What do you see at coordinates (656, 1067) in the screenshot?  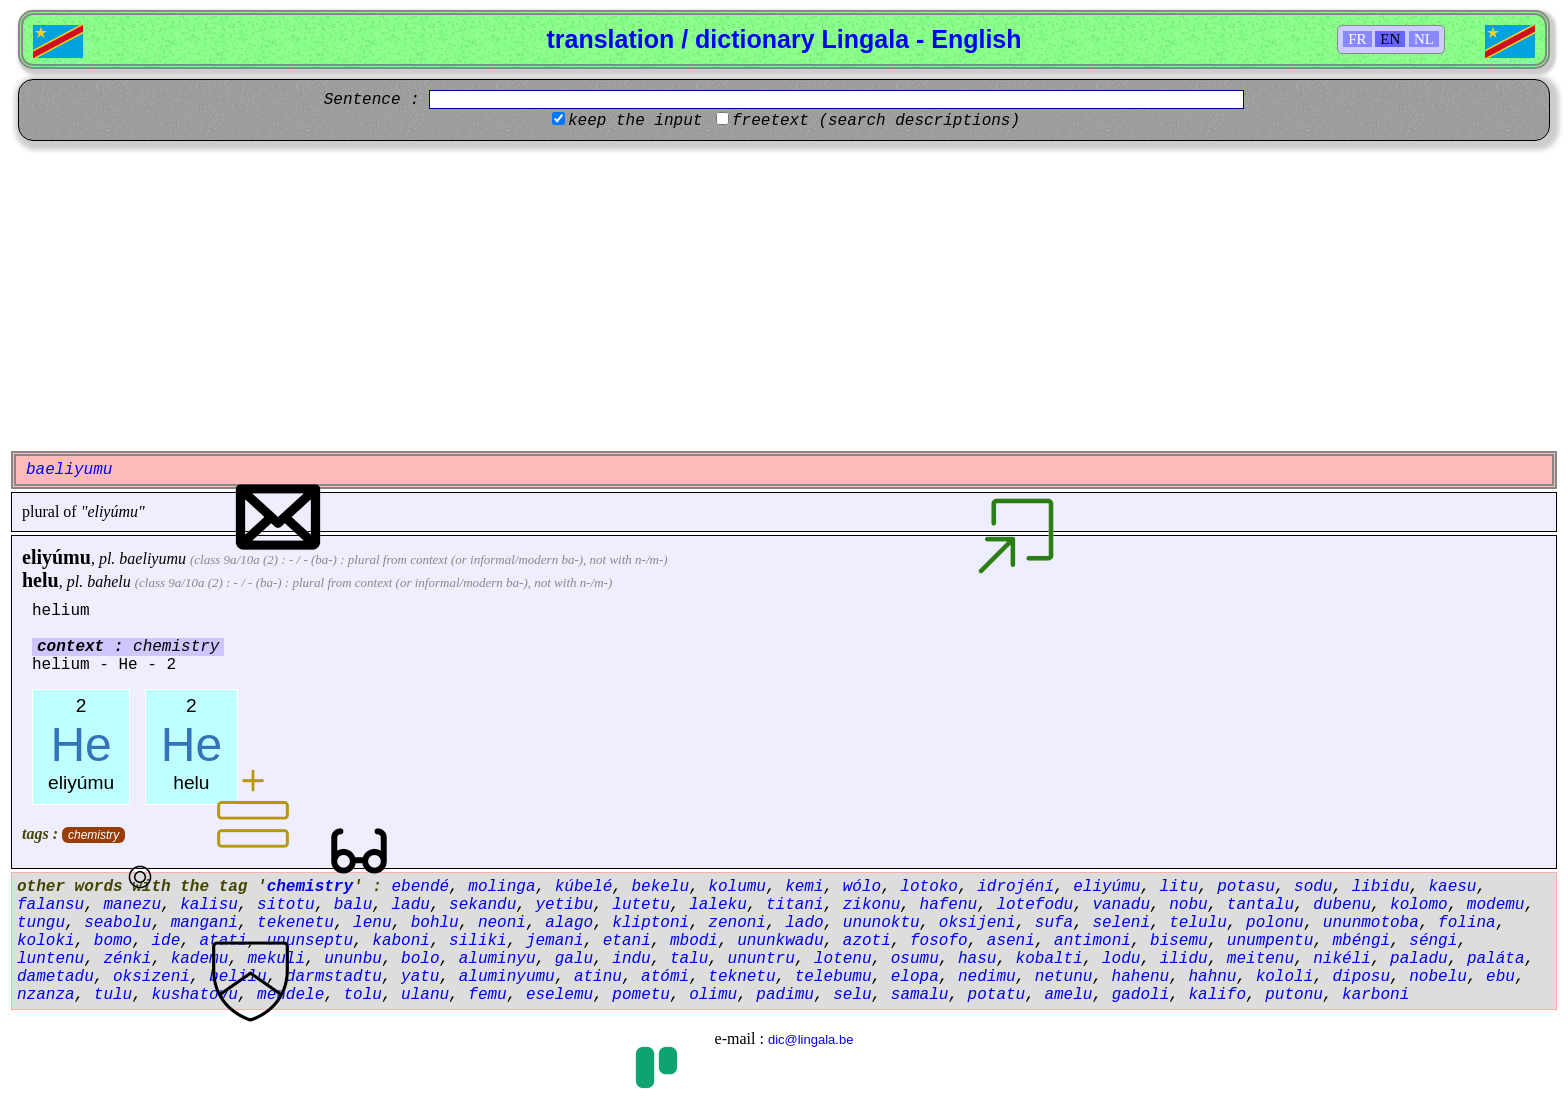 I see `switch to card view layout` at bounding box center [656, 1067].